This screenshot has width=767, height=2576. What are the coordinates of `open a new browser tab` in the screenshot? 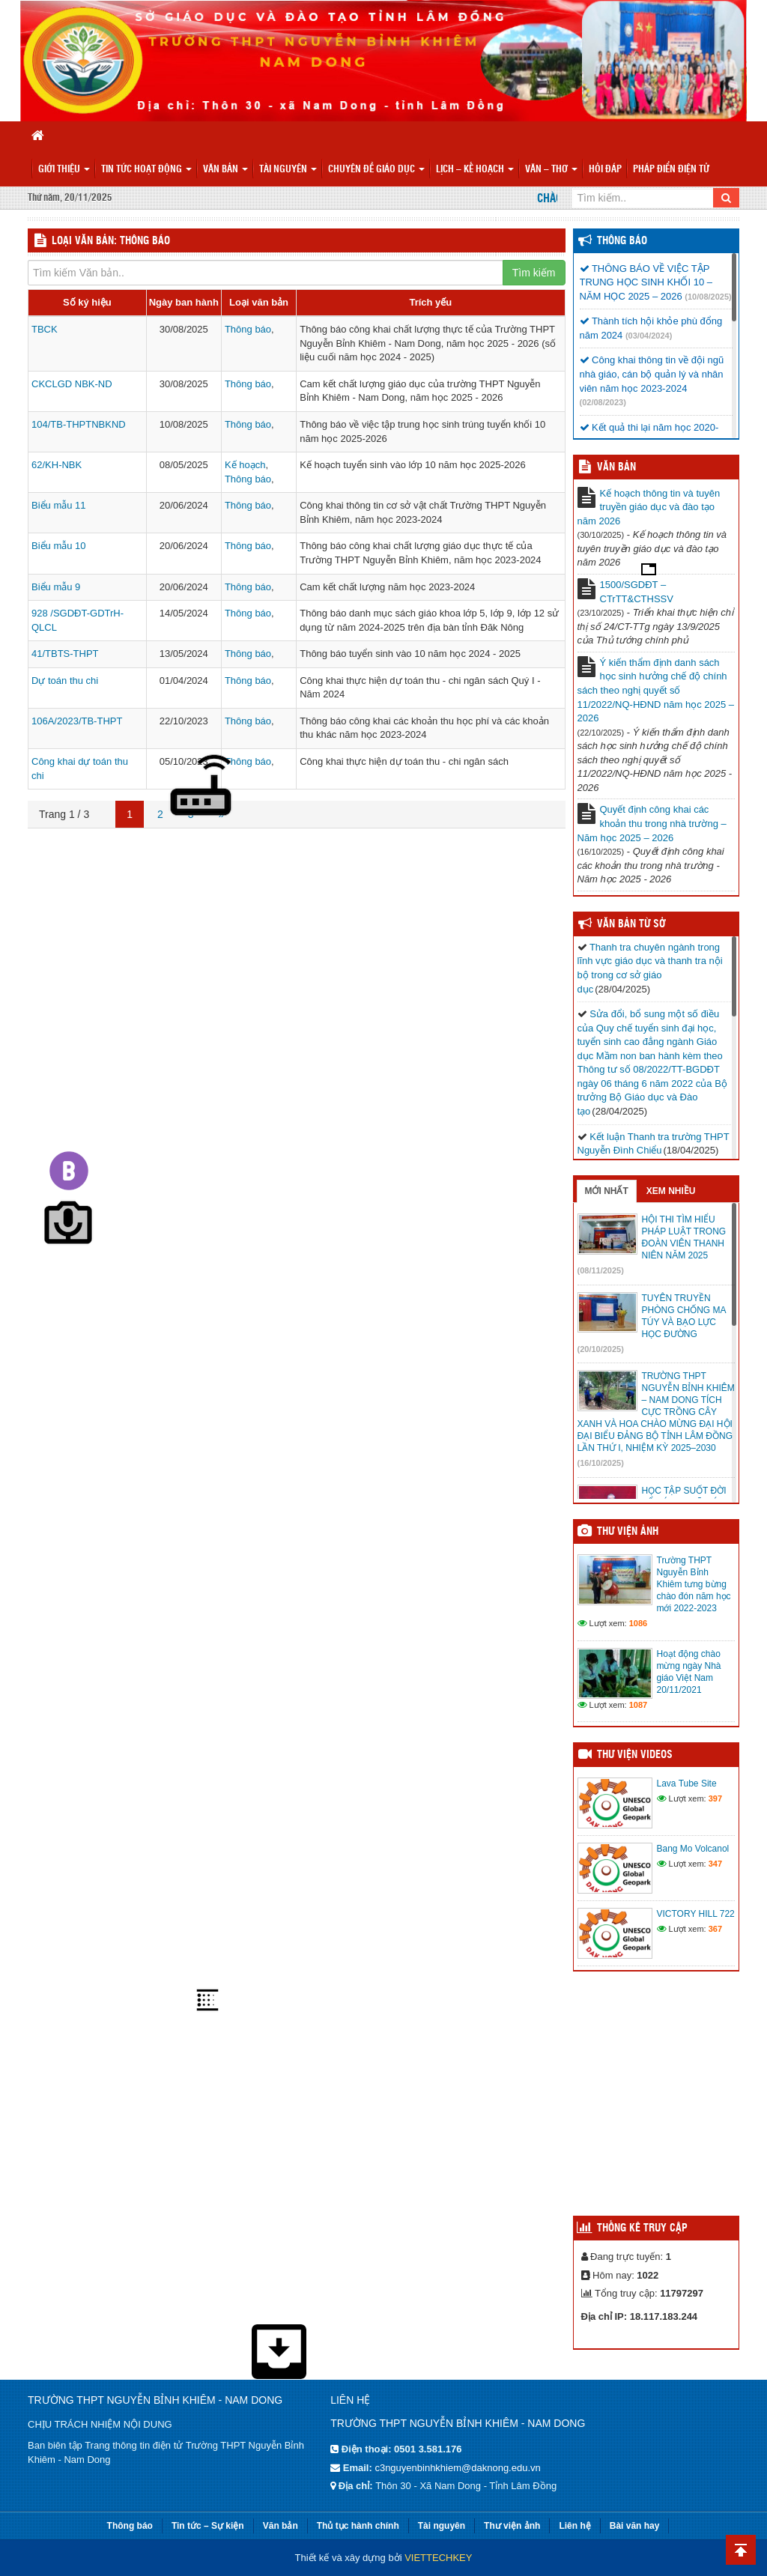 It's located at (649, 569).